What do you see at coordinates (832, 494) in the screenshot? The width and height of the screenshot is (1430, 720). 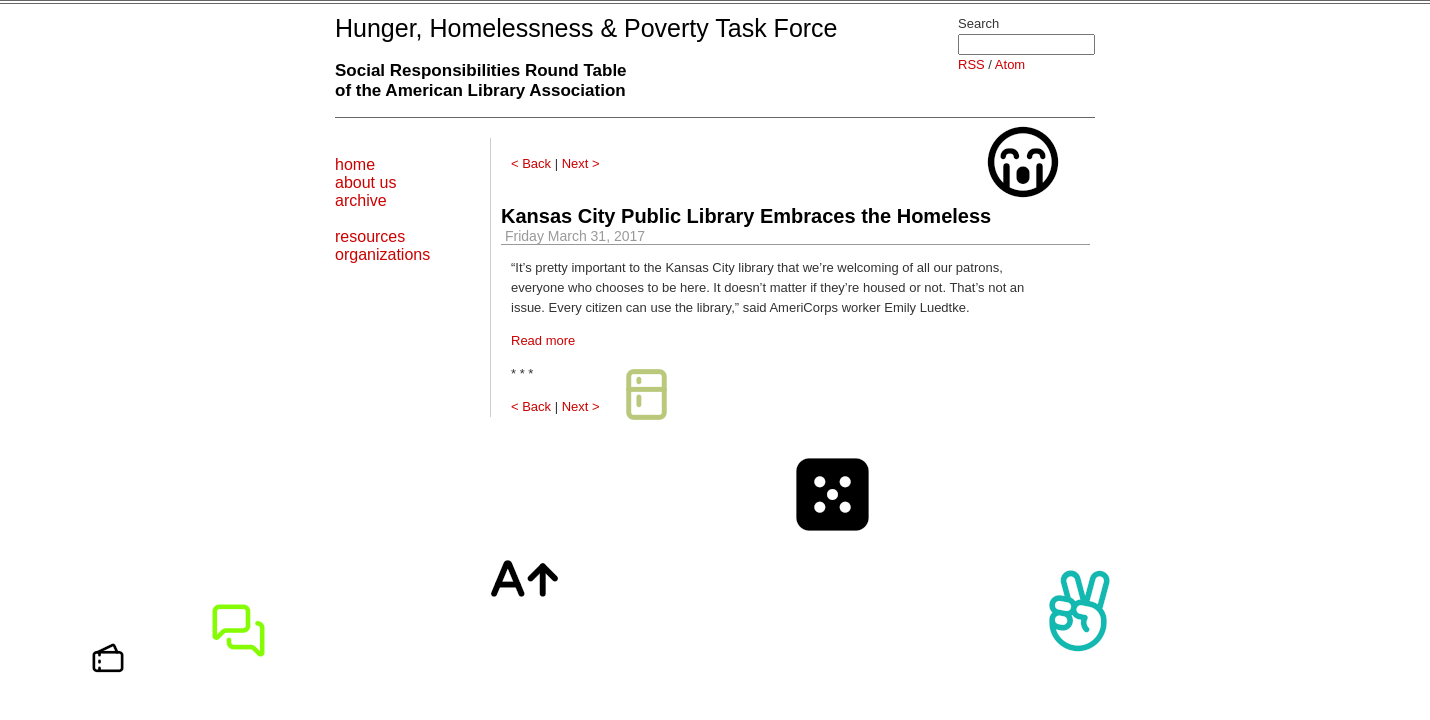 I see `randomize or shuffle content` at bounding box center [832, 494].